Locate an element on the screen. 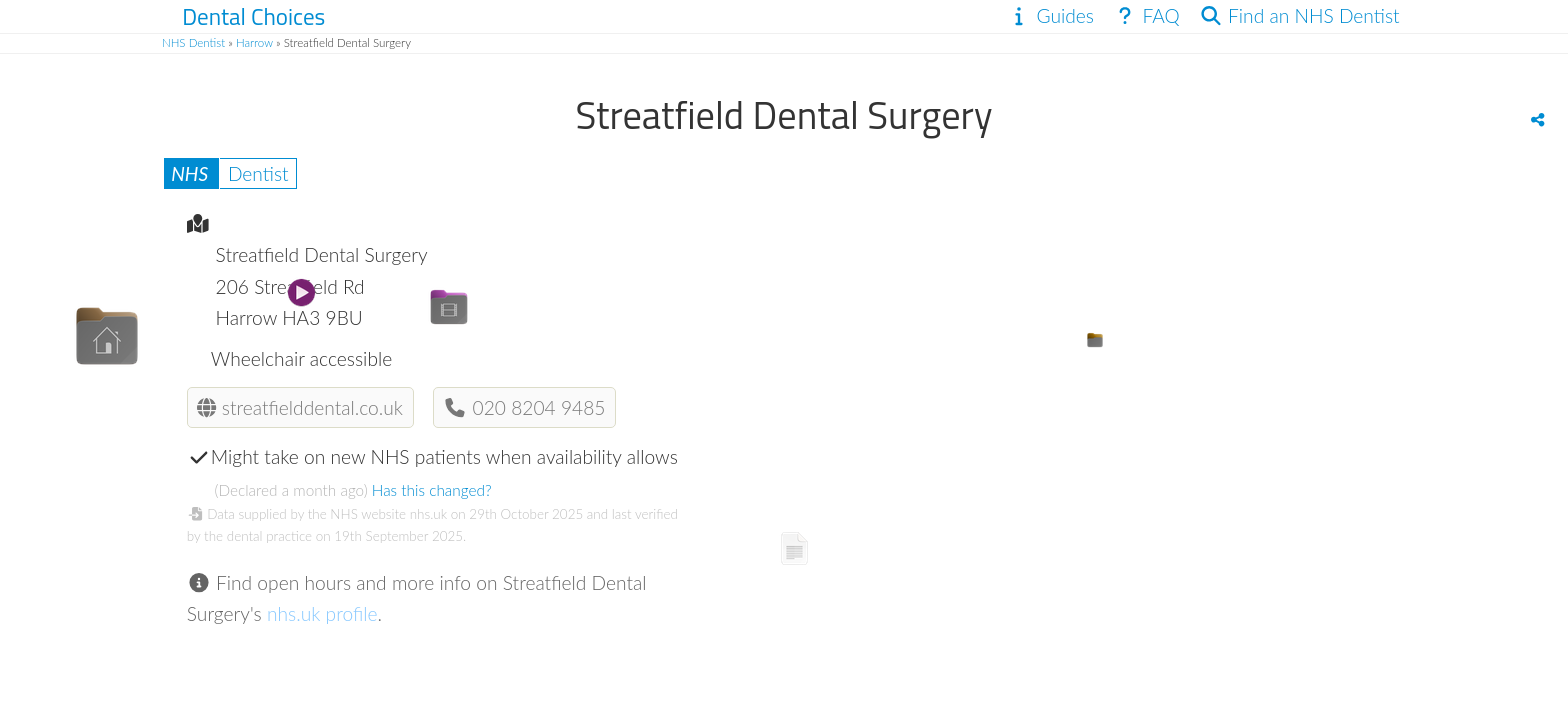 Image resolution: width=1568 pixels, height=720 pixels. open your videos folder is located at coordinates (449, 307).